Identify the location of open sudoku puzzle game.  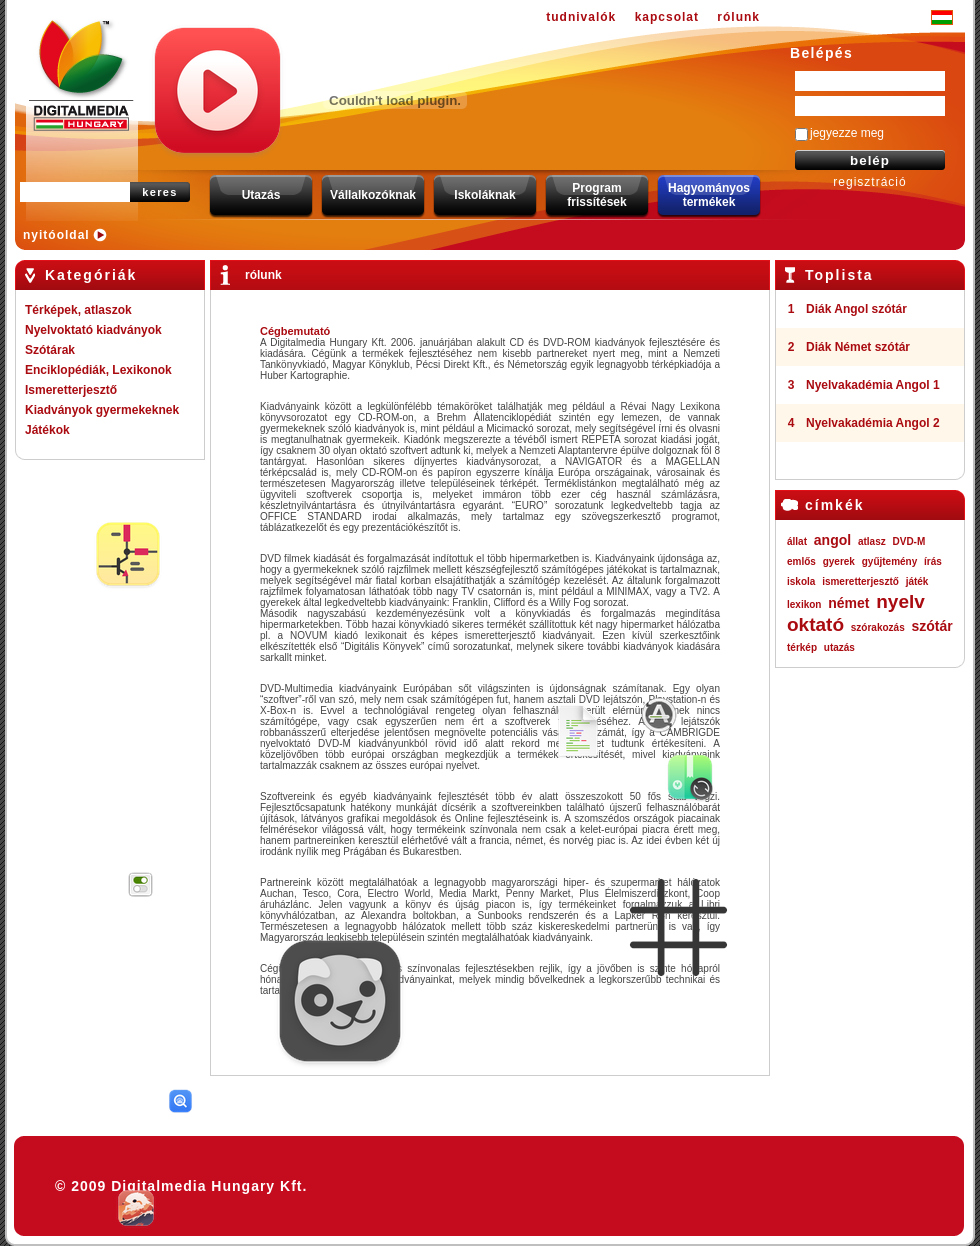
(678, 927).